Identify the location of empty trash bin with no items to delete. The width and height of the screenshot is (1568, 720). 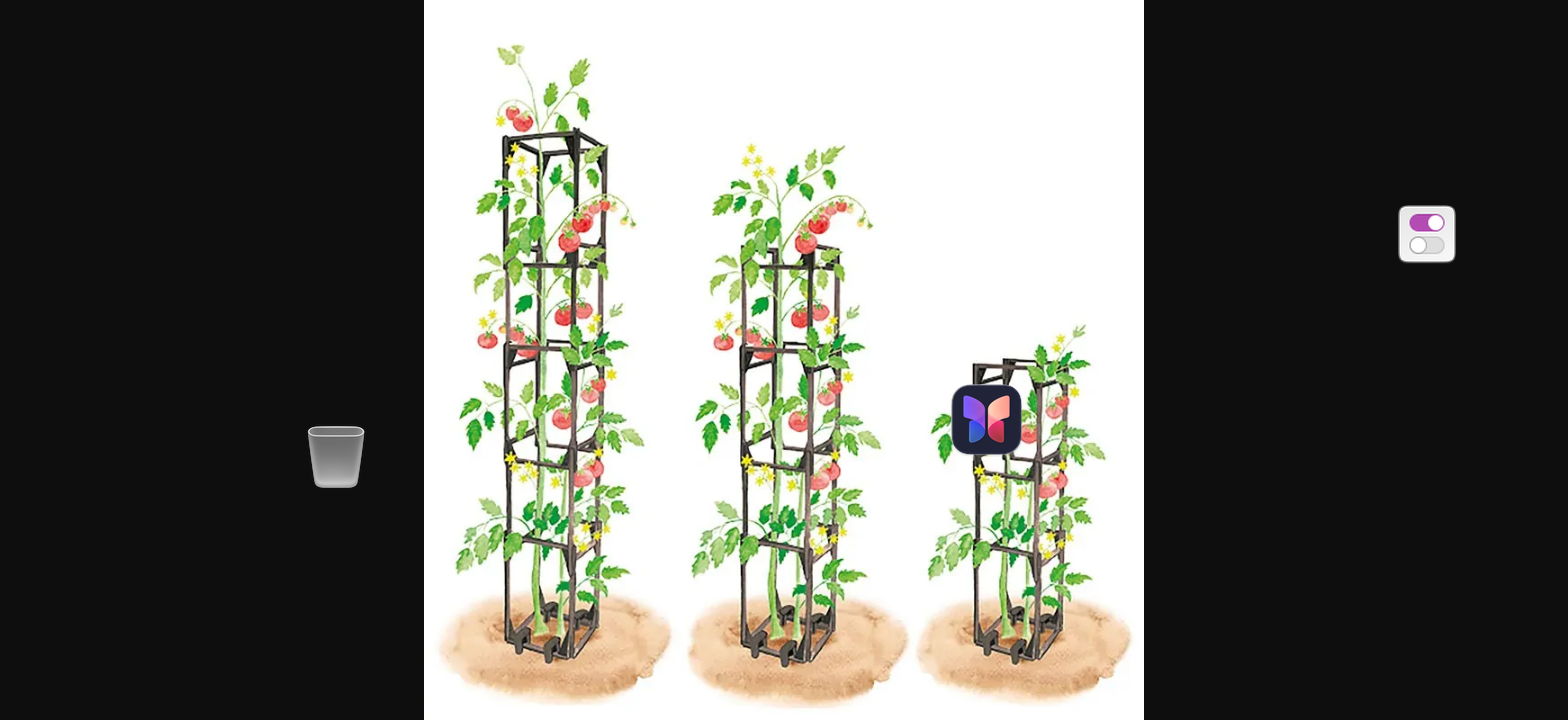
(336, 456).